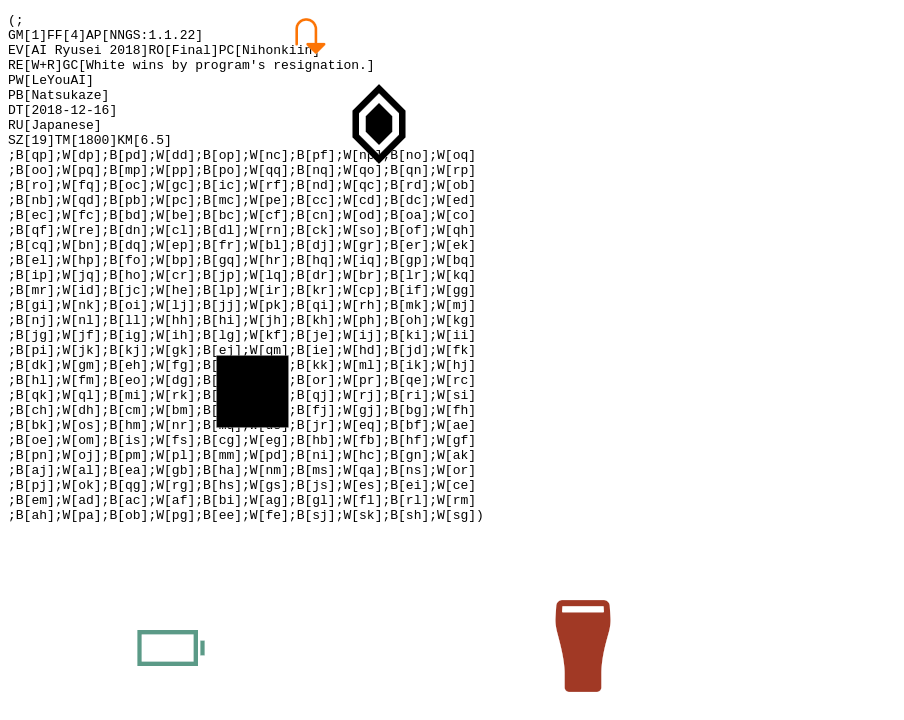 The height and width of the screenshot is (720, 904). I want to click on indicates battery is completely drained, so click(171, 648).